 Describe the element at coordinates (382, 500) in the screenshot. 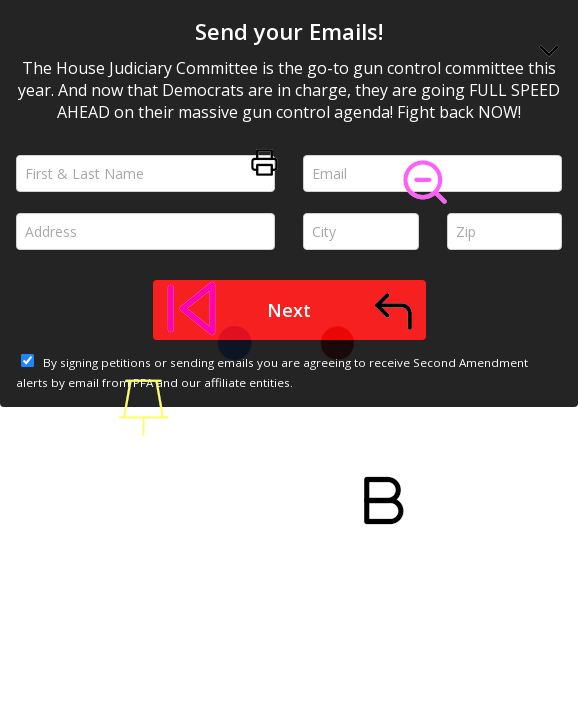

I see `apply bold formatting to selected text` at that location.